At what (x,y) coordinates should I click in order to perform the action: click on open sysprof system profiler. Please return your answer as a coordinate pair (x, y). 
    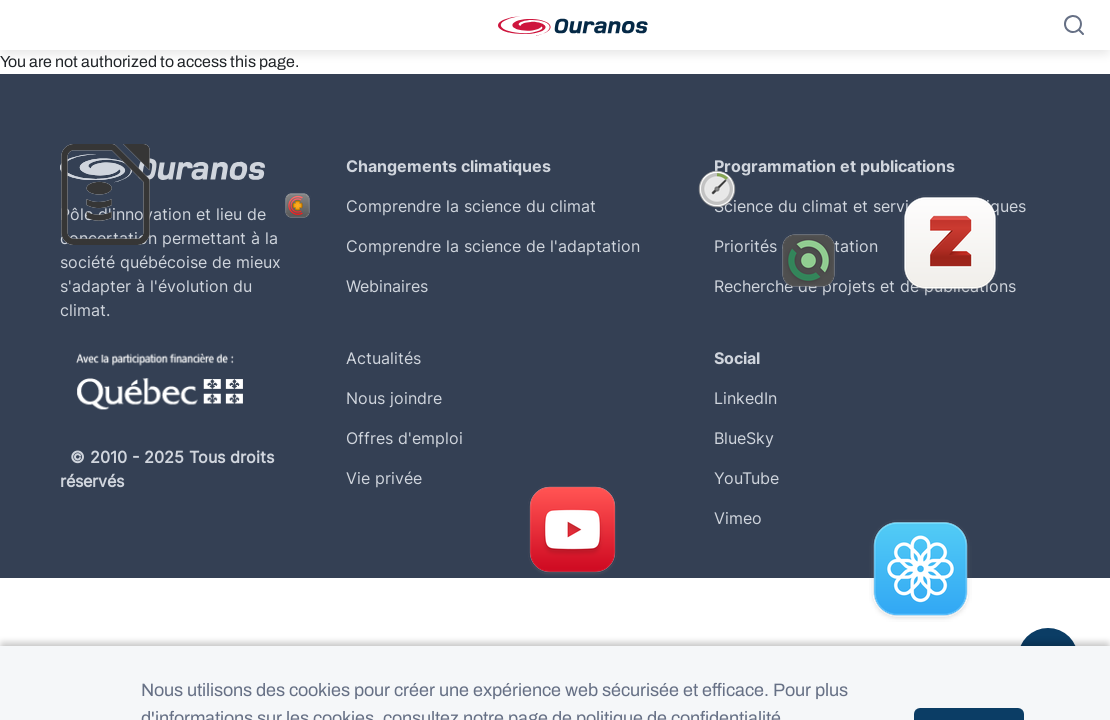
    Looking at the image, I should click on (717, 189).